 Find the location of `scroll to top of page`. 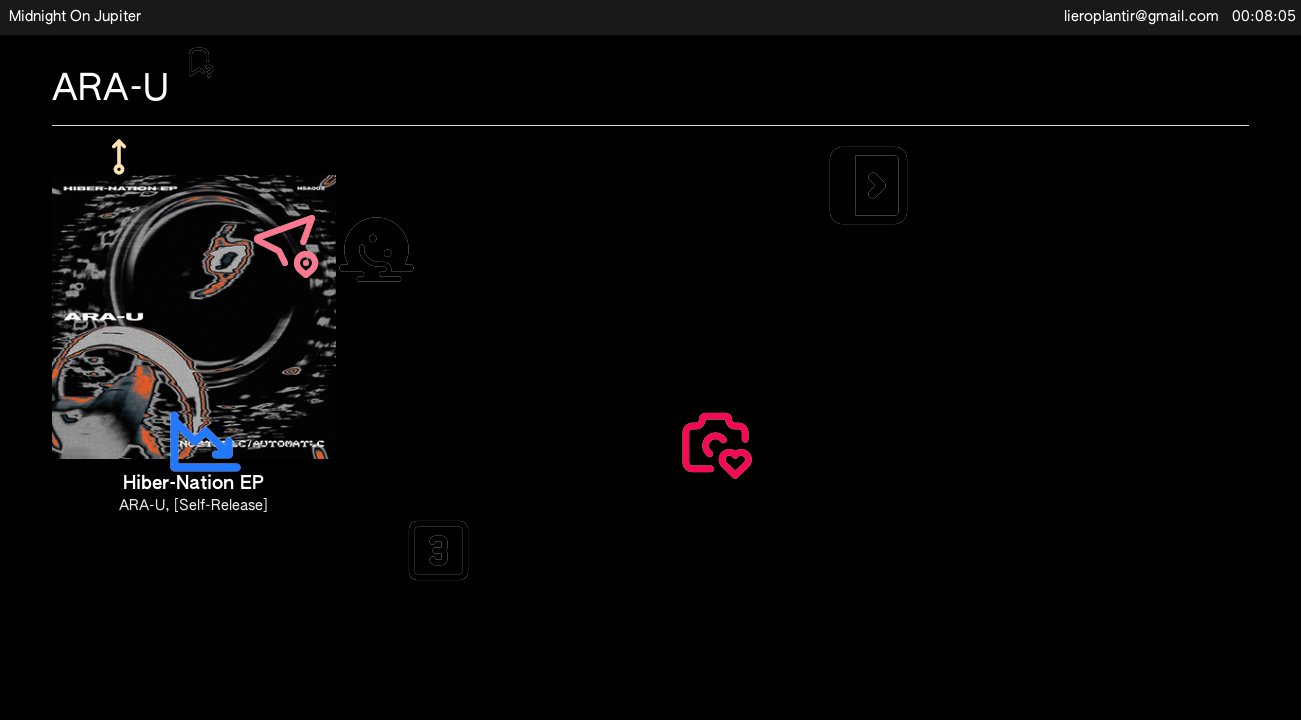

scroll to top of page is located at coordinates (119, 157).